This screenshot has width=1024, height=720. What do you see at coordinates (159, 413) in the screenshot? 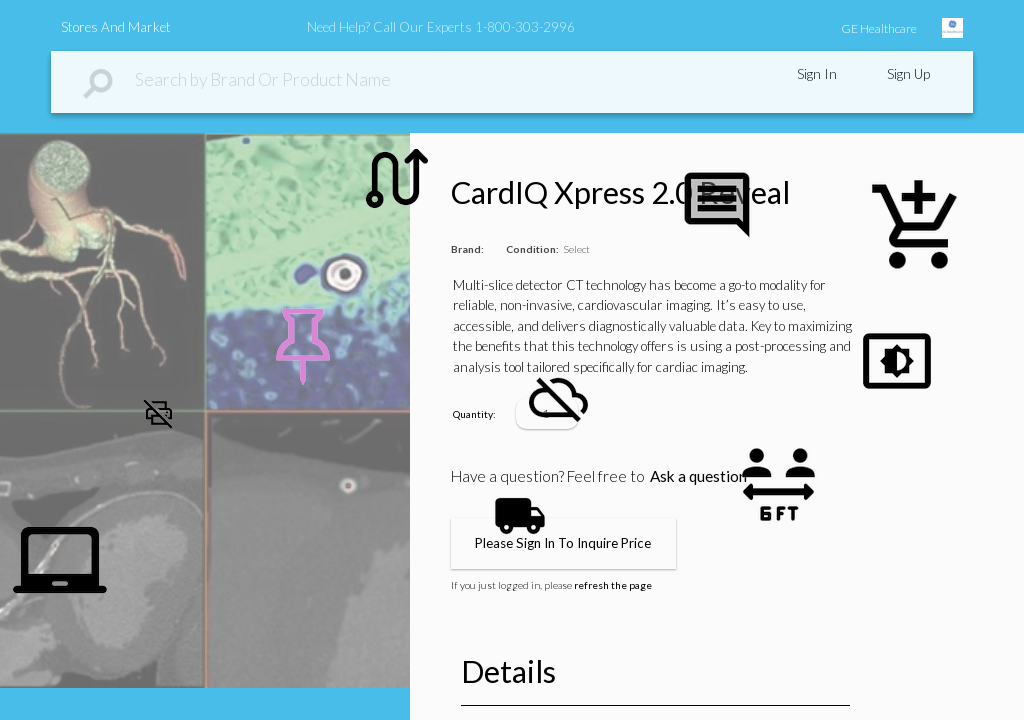
I see `printing is disabled or unavailable` at bounding box center [159, 413].